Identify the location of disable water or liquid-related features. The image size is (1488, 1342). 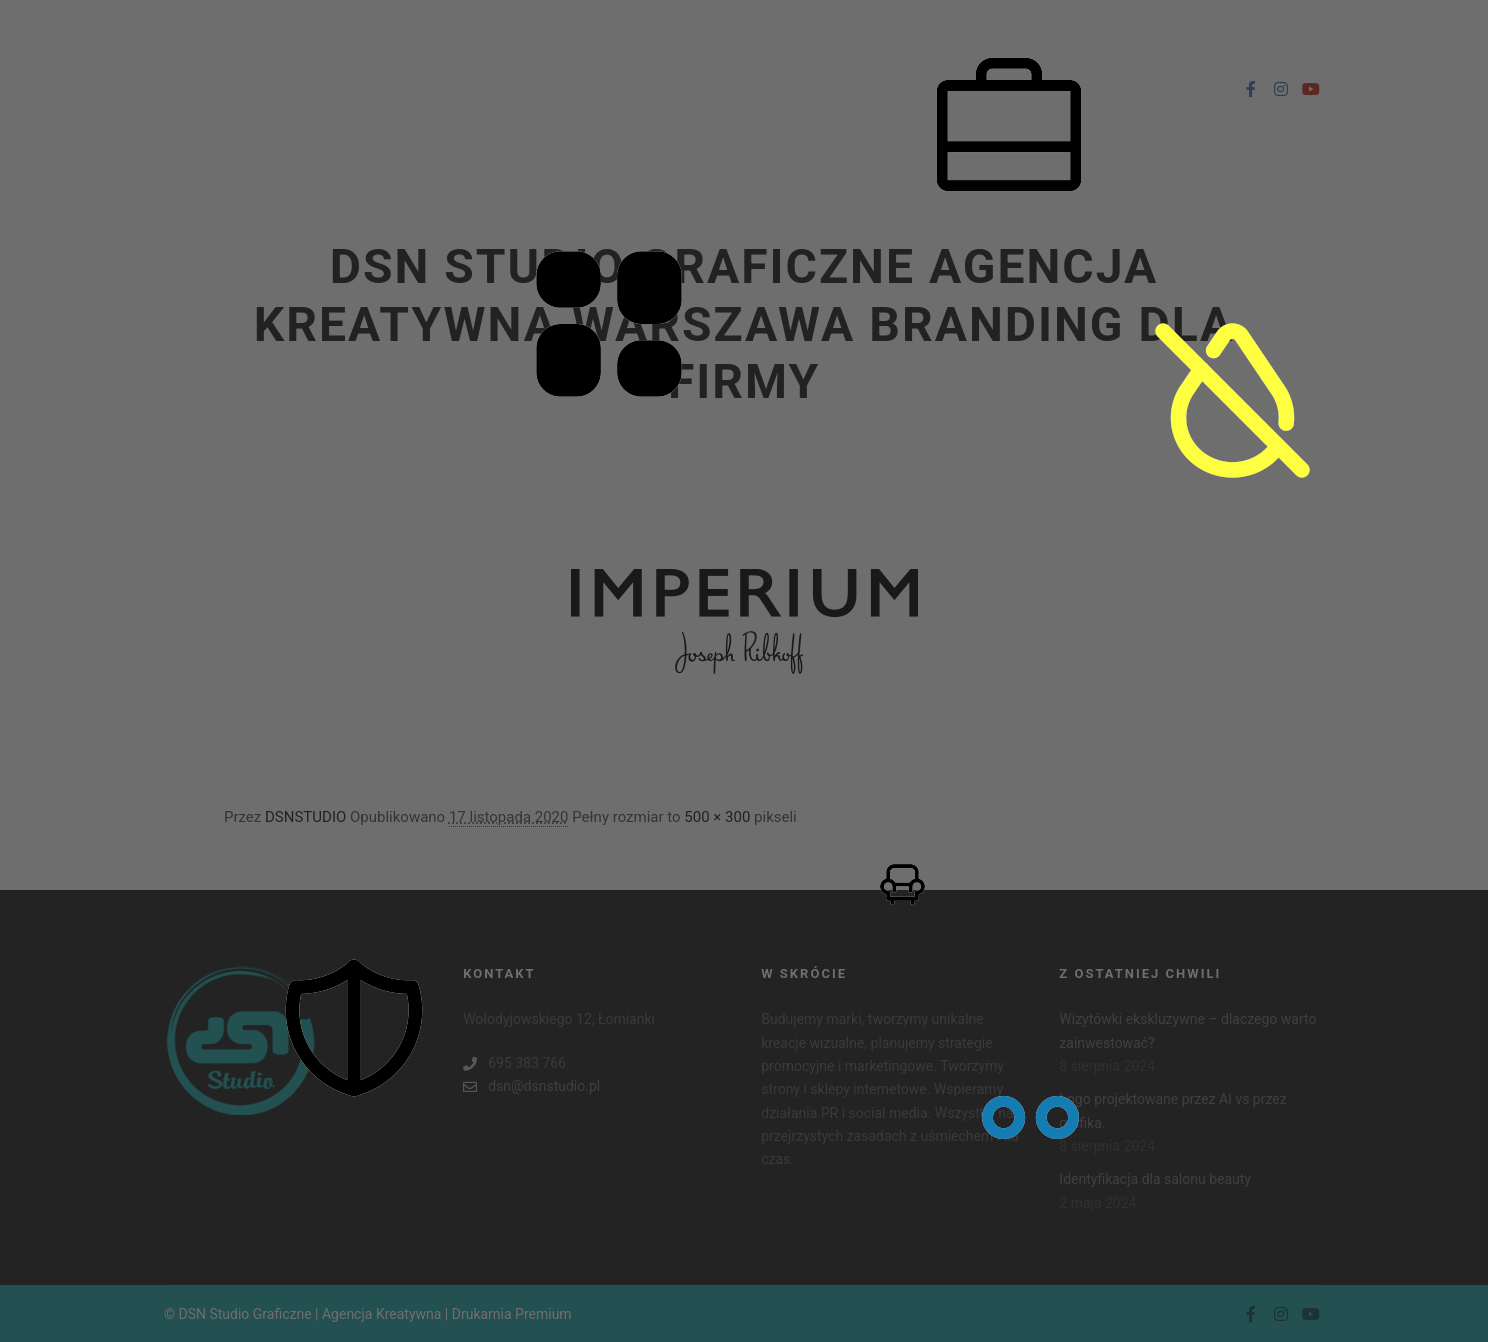
(1232, 400).